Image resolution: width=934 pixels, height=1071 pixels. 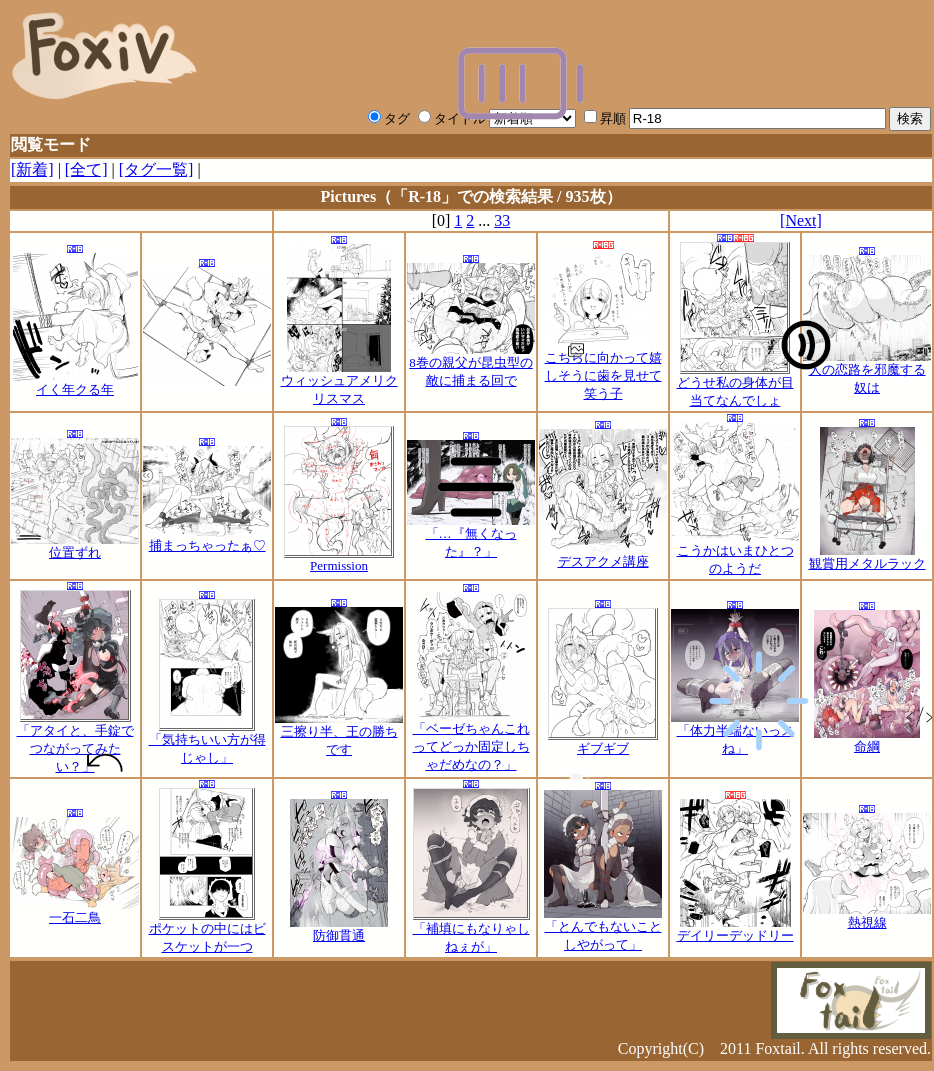 What do you see at coordinates (919, 717) in the screenshot?
I see `view or edit source code` at bounding box center [919, 717].